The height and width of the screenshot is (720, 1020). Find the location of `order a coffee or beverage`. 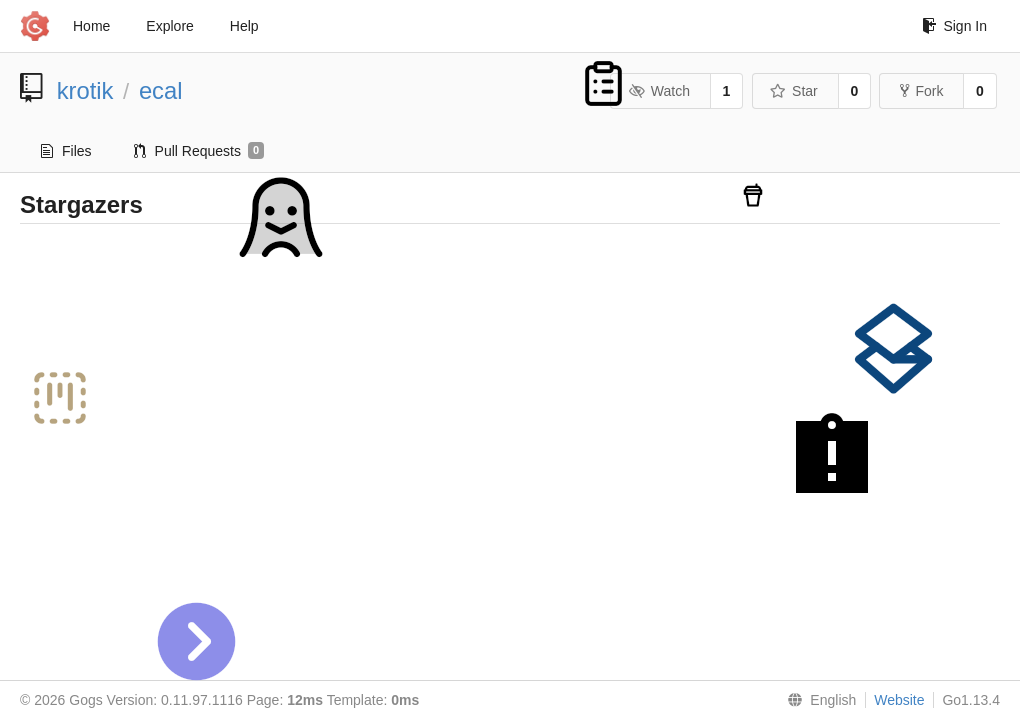

order a coffee or beverage is located at coordinates (753, 195).